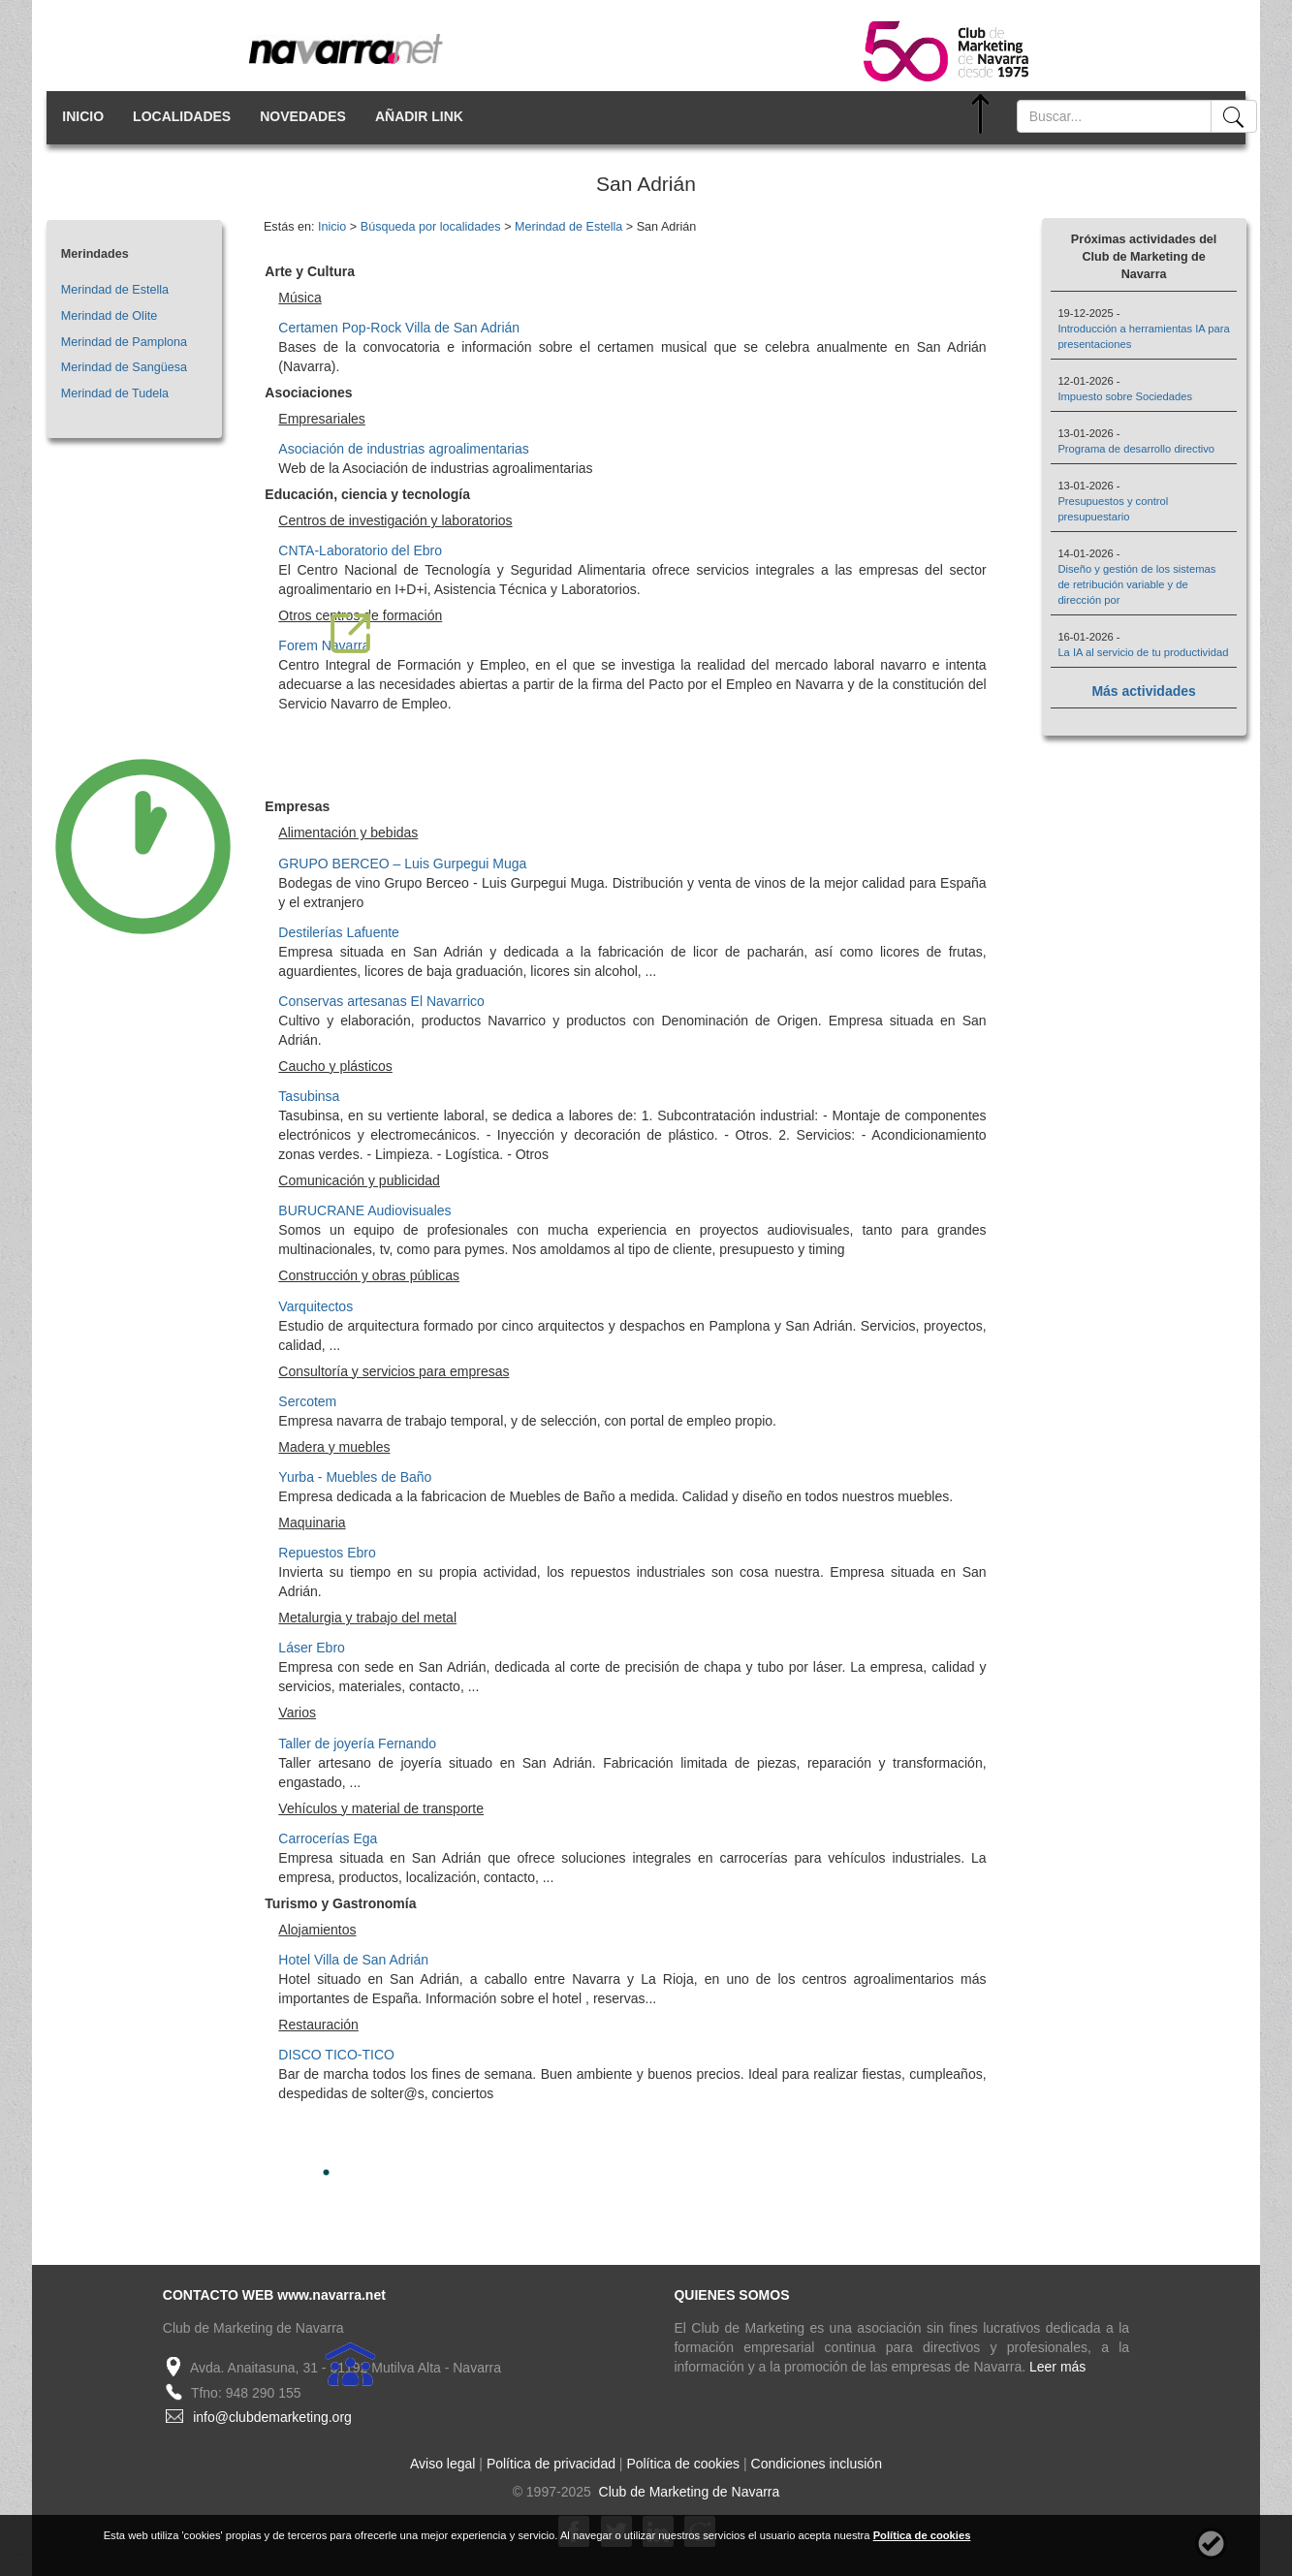 This screenshot has width=1292, height=2576. I want to click on move item up in a list, so click(980, 113).